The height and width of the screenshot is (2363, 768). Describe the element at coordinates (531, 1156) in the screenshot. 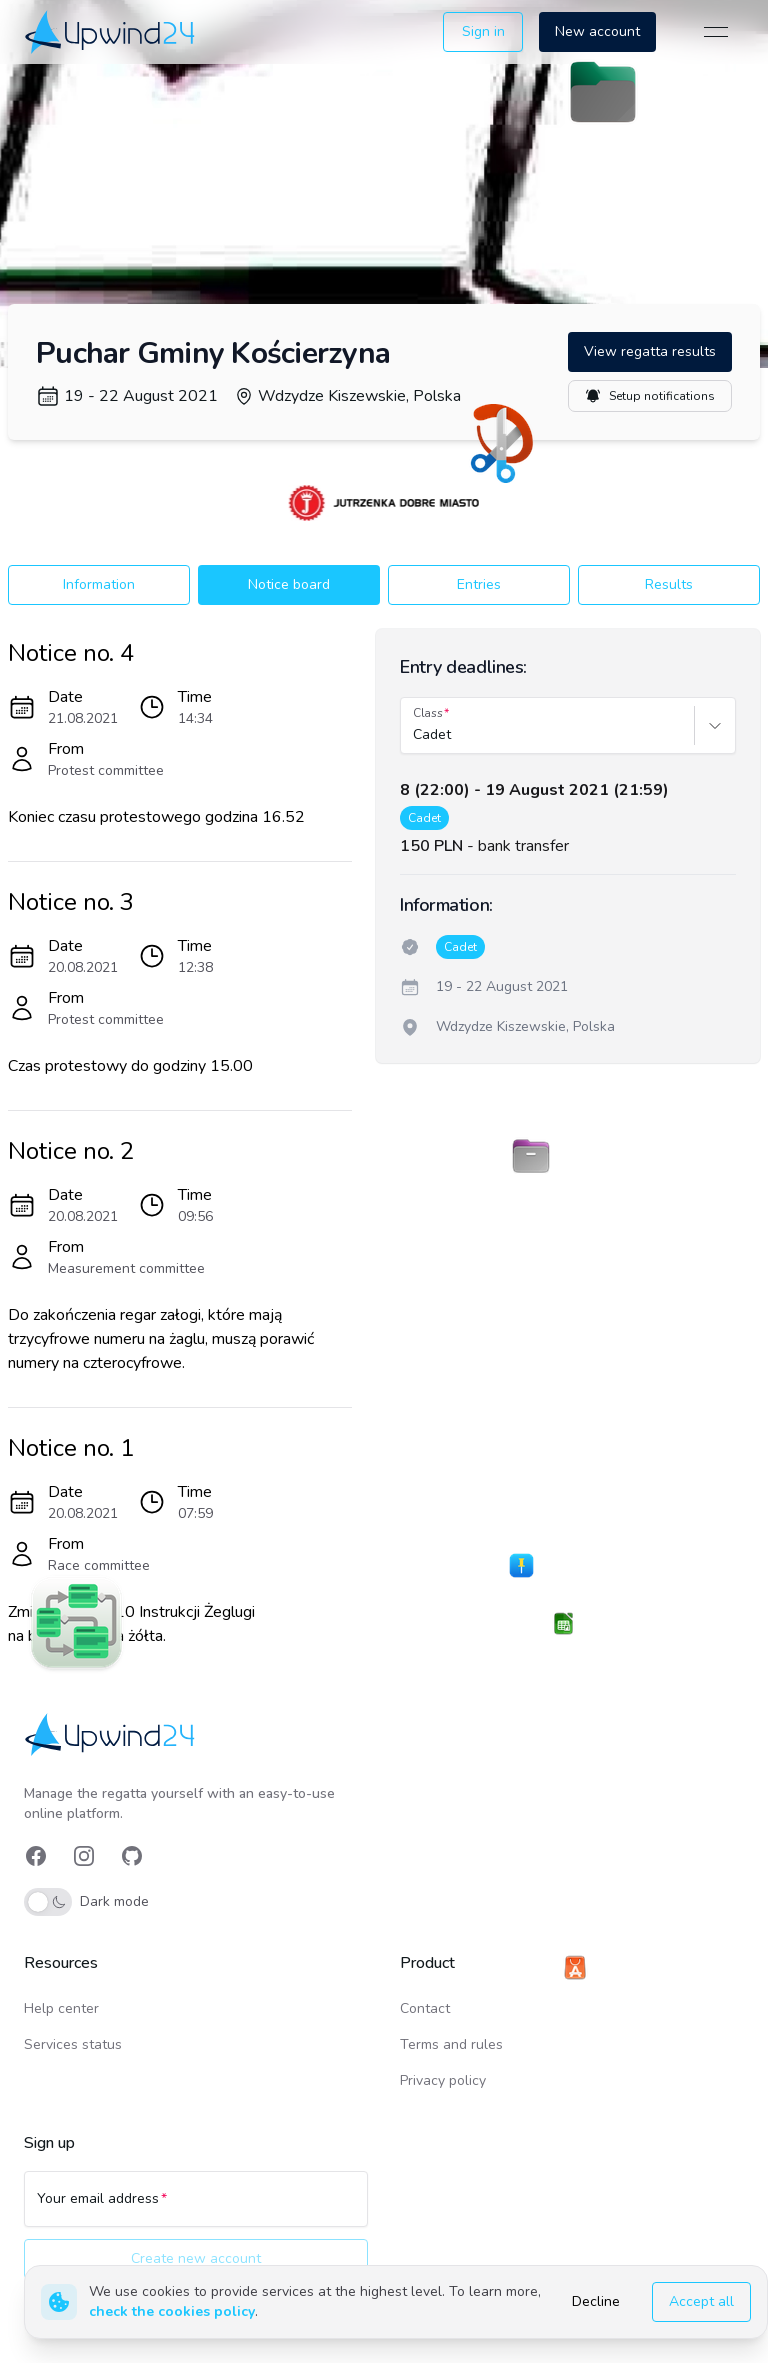

I see `open the file manager application` at that location.